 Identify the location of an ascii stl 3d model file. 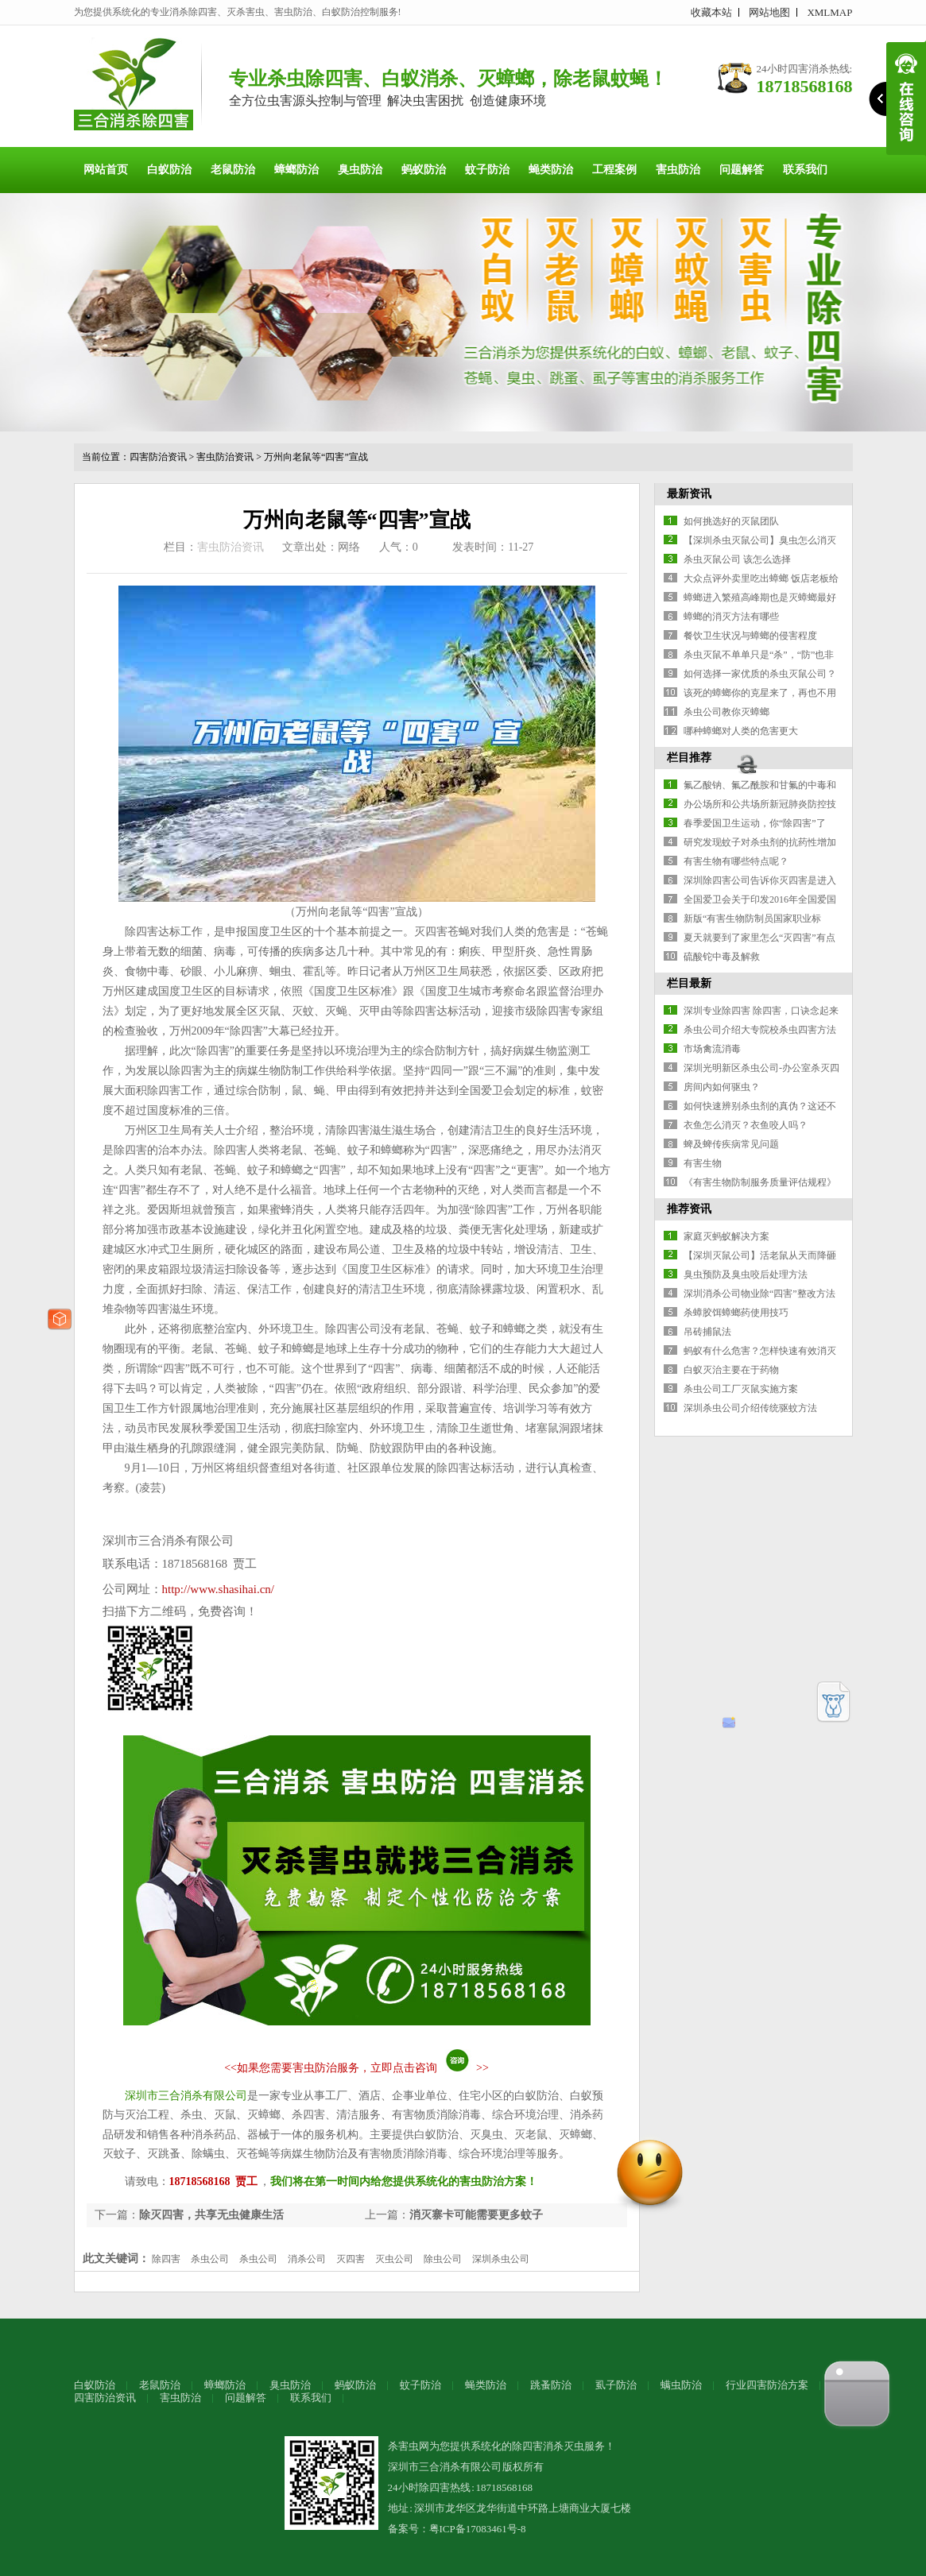
(60, 1318).